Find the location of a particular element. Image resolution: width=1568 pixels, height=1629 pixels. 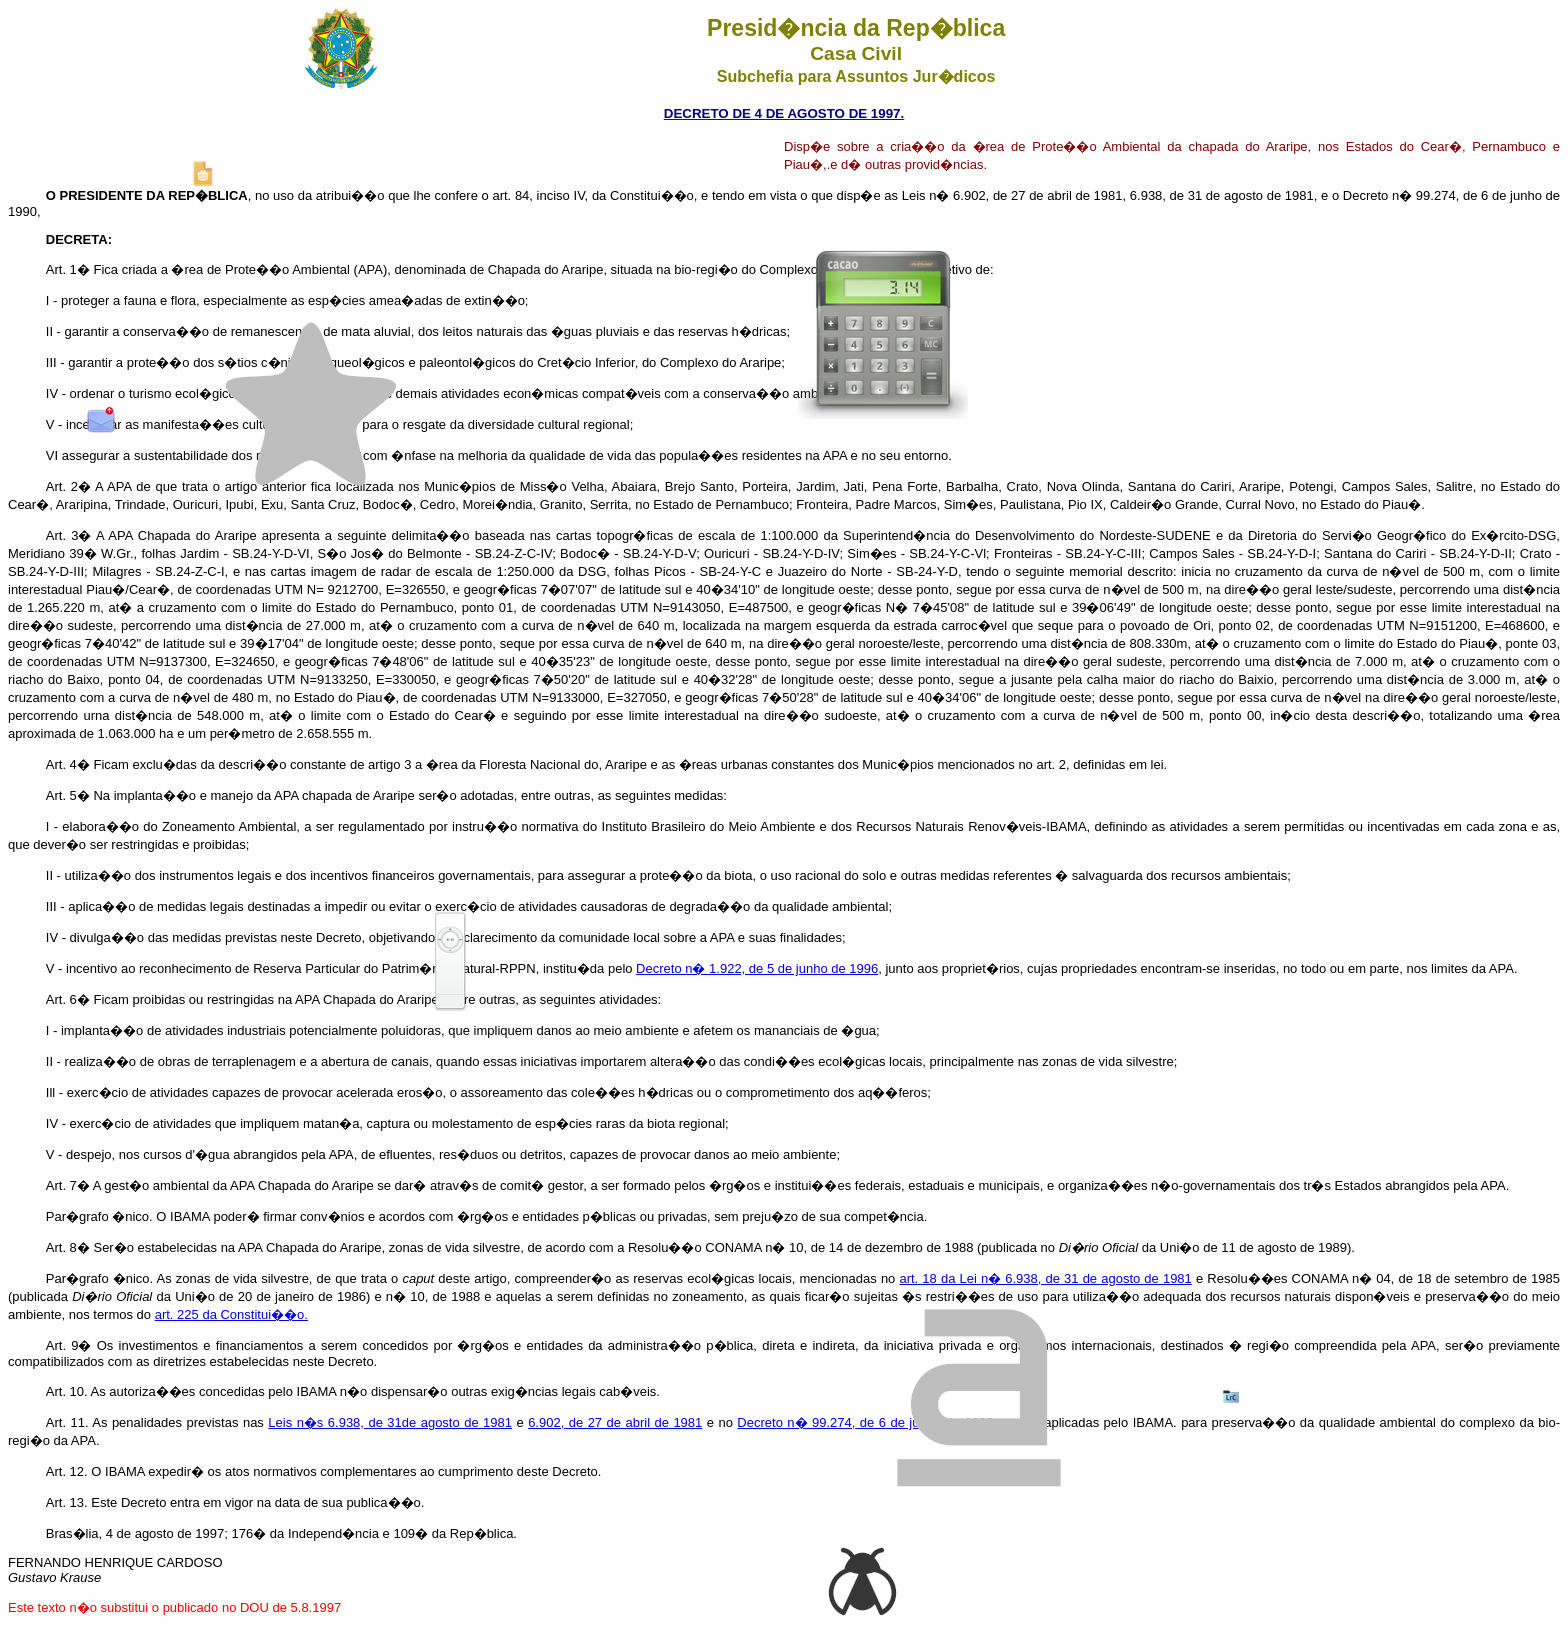

open the calculator app is located at coordinates (883, 334).